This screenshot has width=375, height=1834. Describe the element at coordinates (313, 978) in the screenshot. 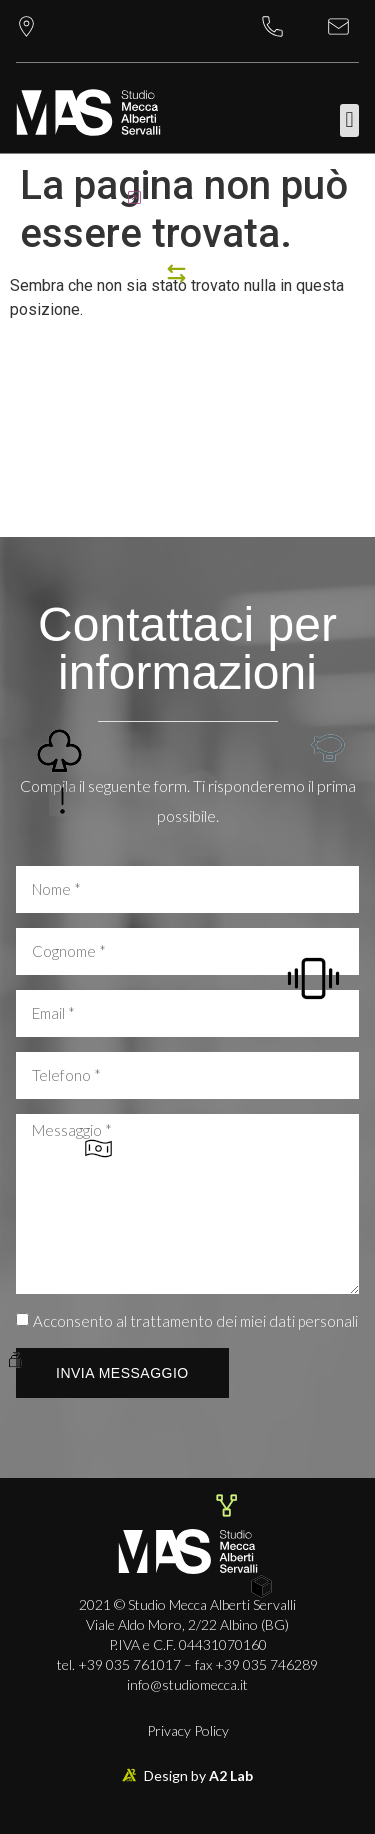

I see `enable vibrate mode on your device` at that location.